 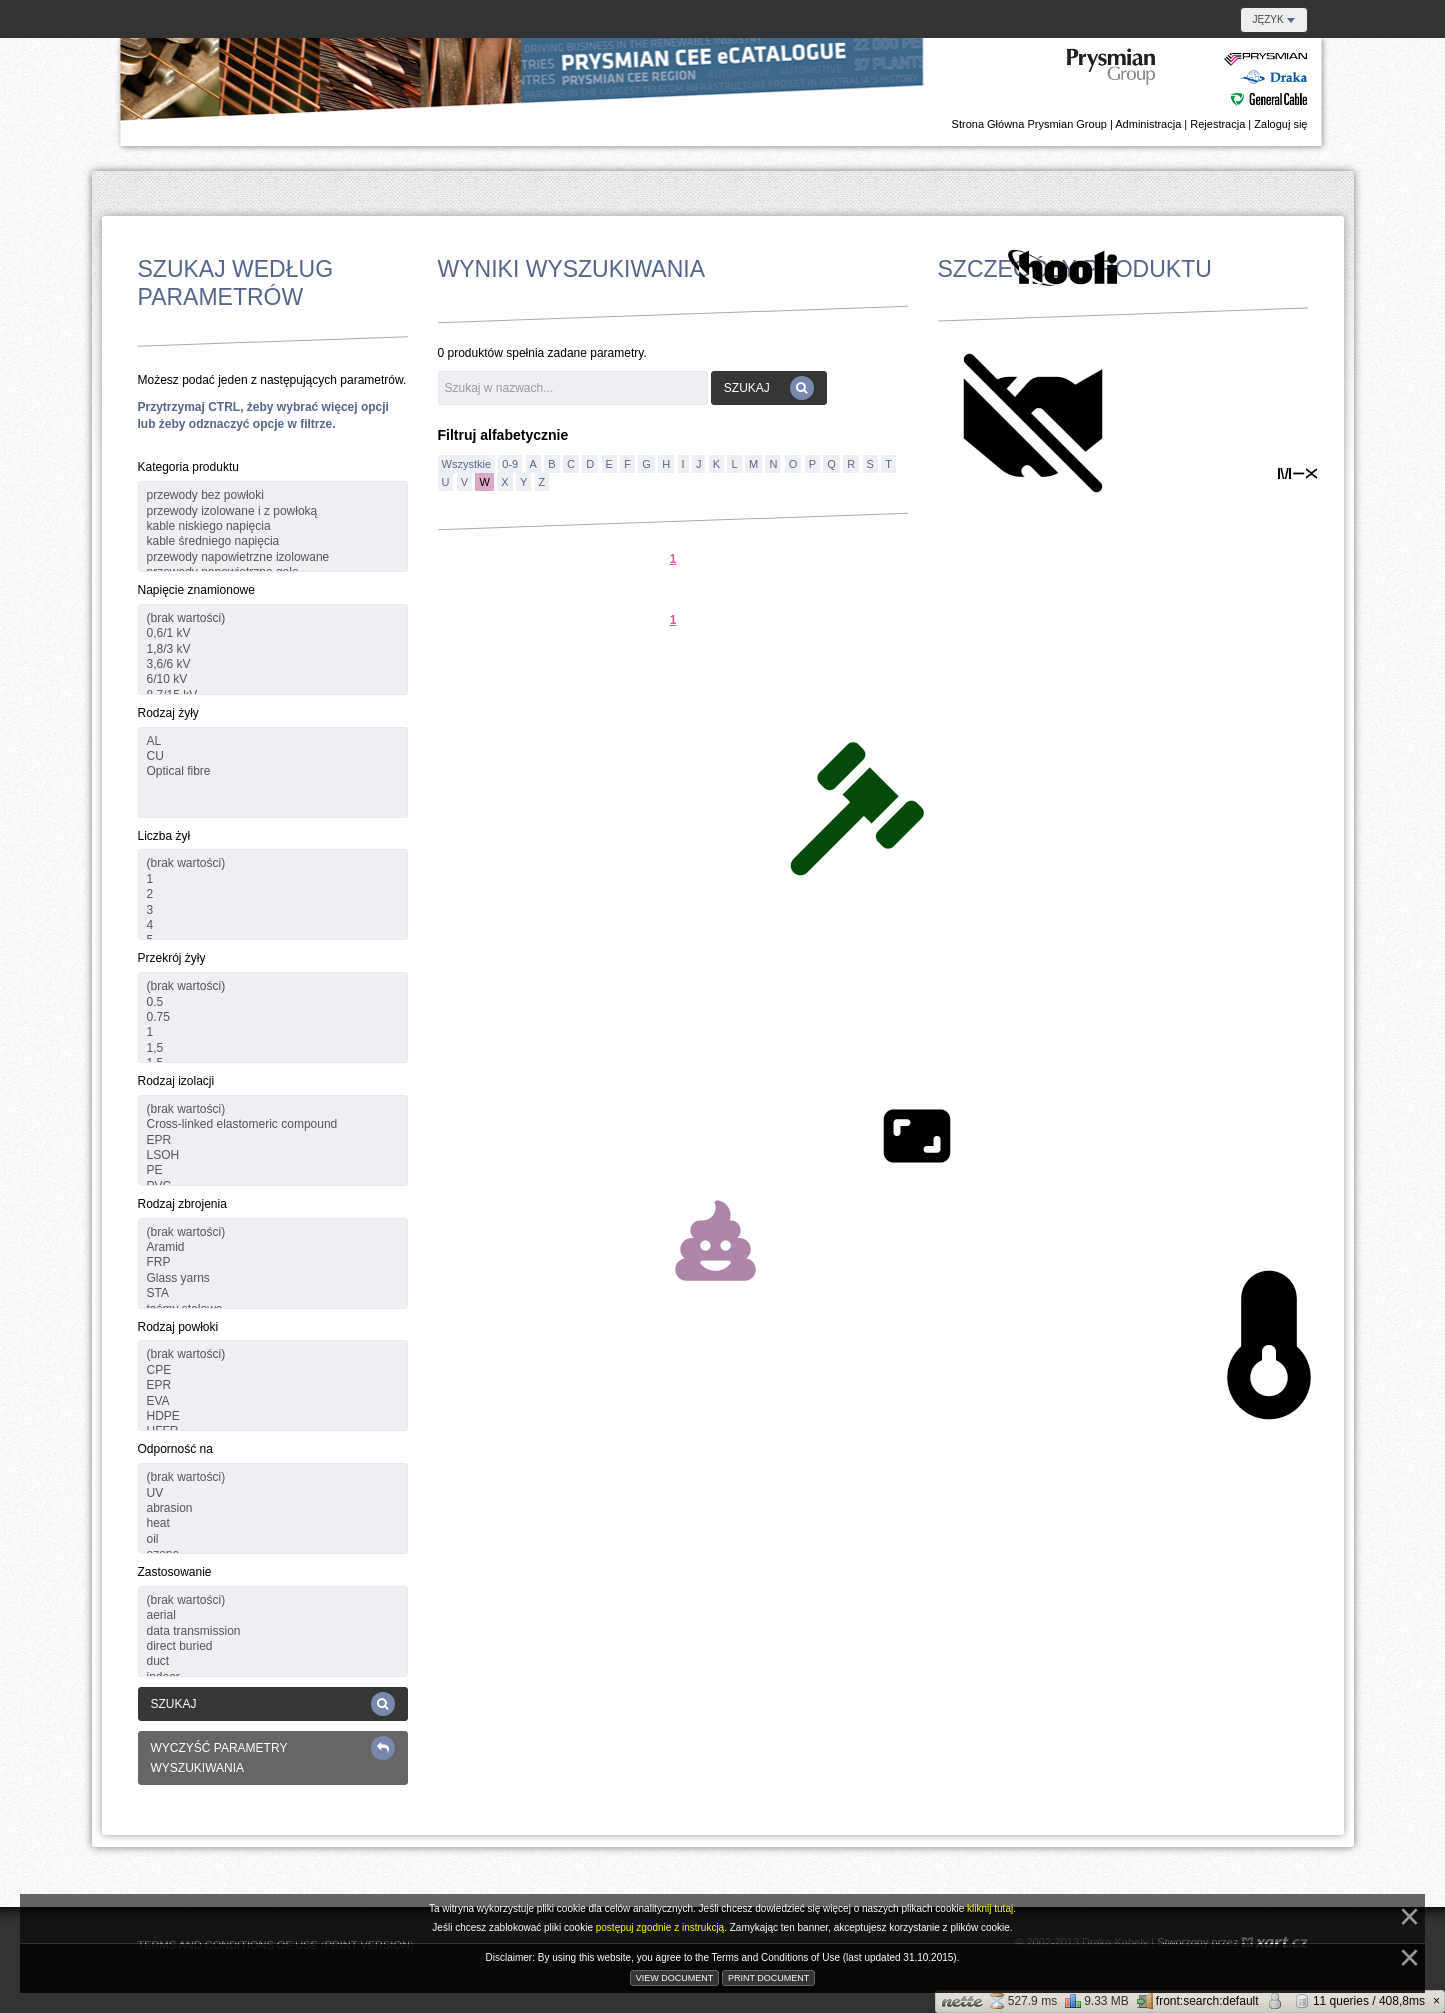 I want to click on adjust image or video aspect ratio, so click(x=917, y=1136).